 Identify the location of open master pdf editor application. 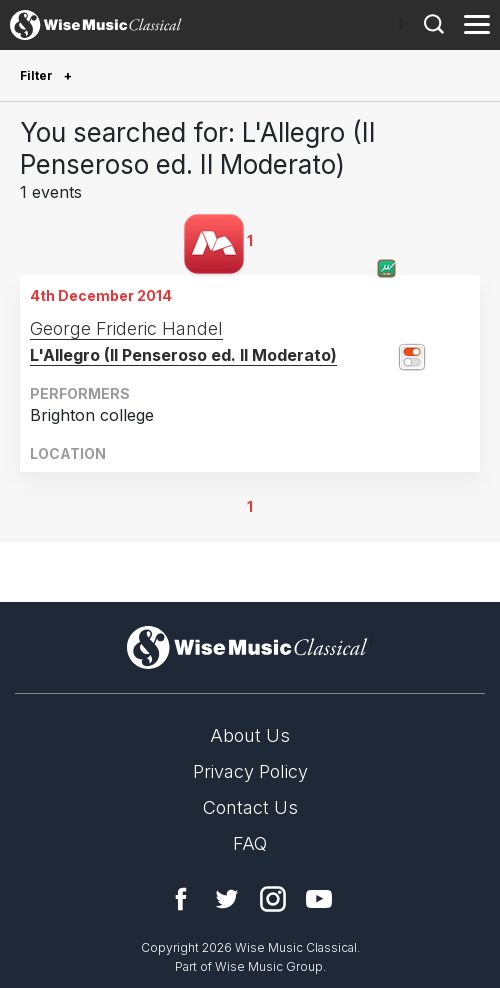
(214, 244).